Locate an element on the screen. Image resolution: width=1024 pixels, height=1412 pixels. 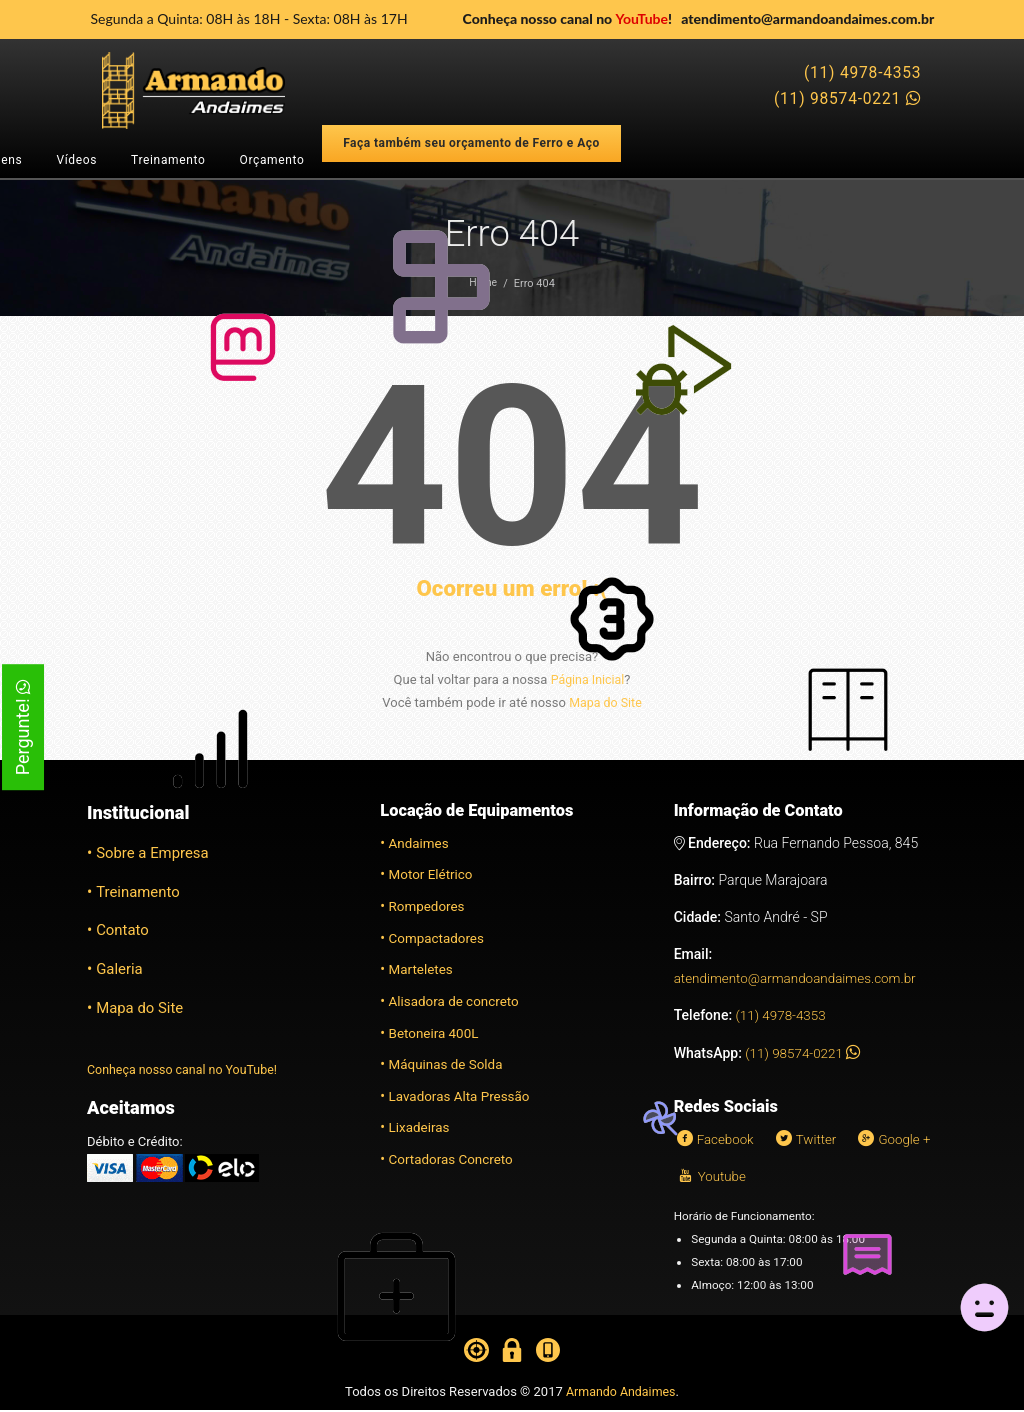
decorative or playful element indicating a fun feature is located at coordinates (661, 1119).